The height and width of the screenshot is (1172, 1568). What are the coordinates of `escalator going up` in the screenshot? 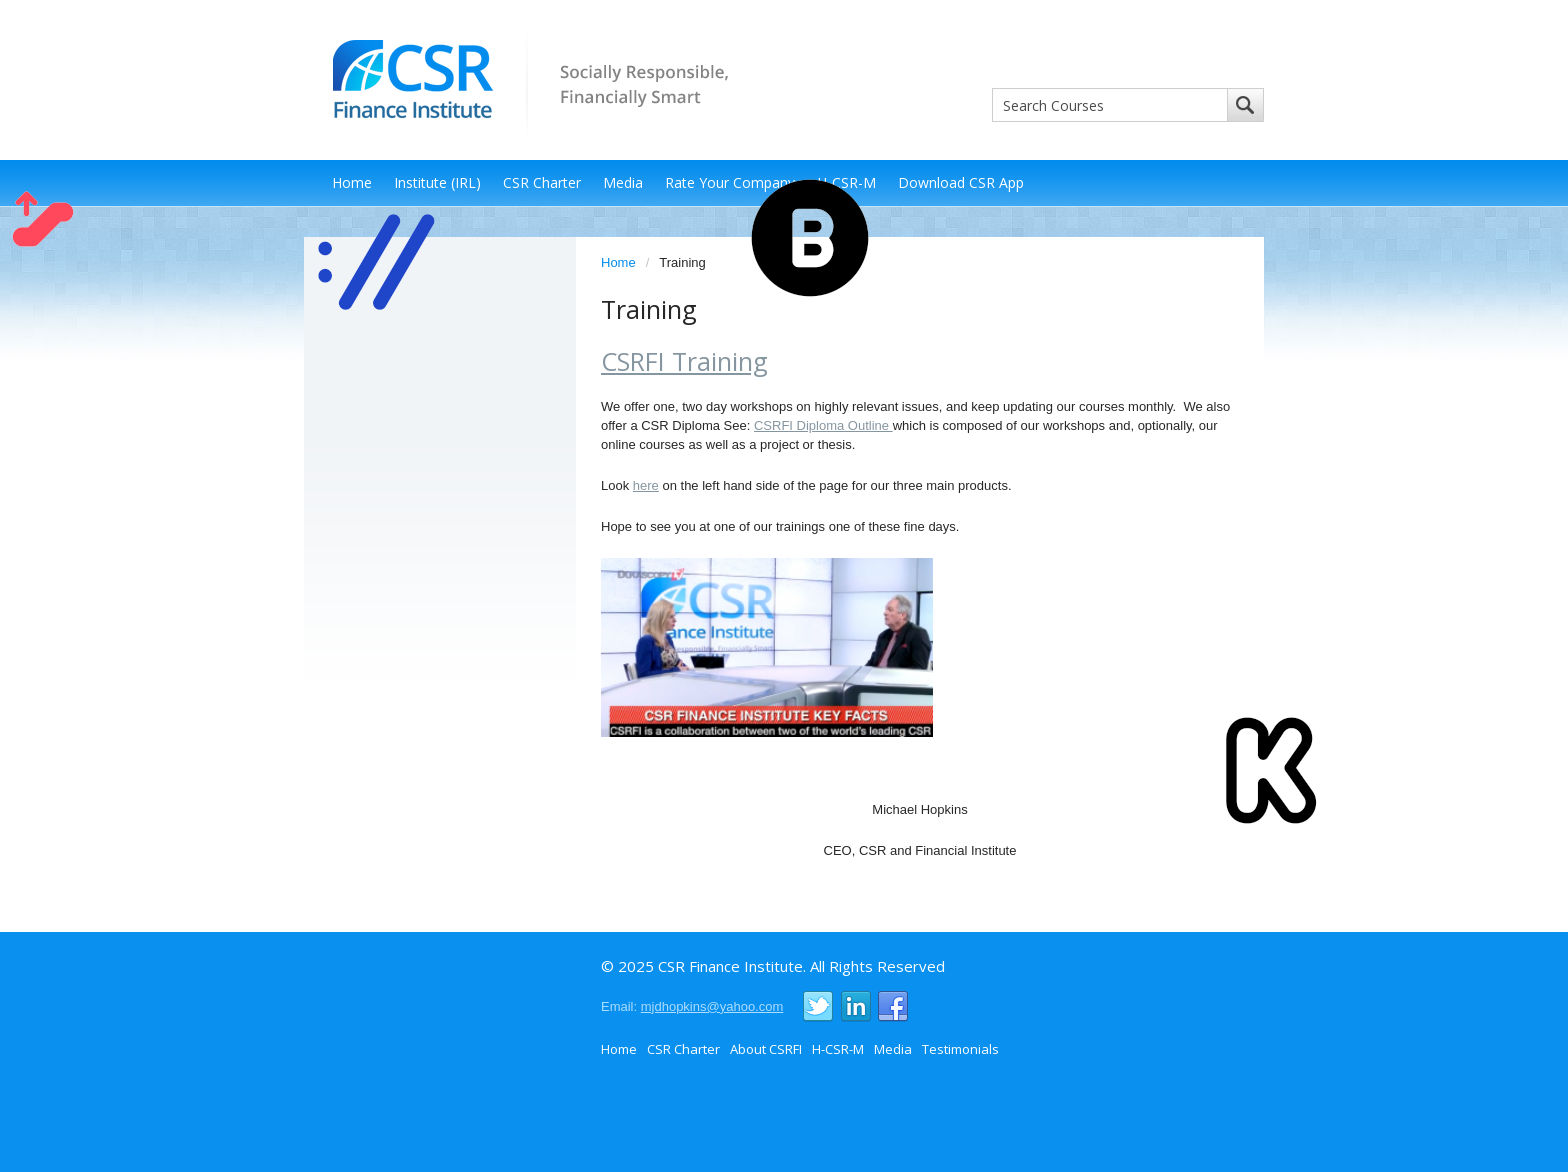 It's located at (43, 219).